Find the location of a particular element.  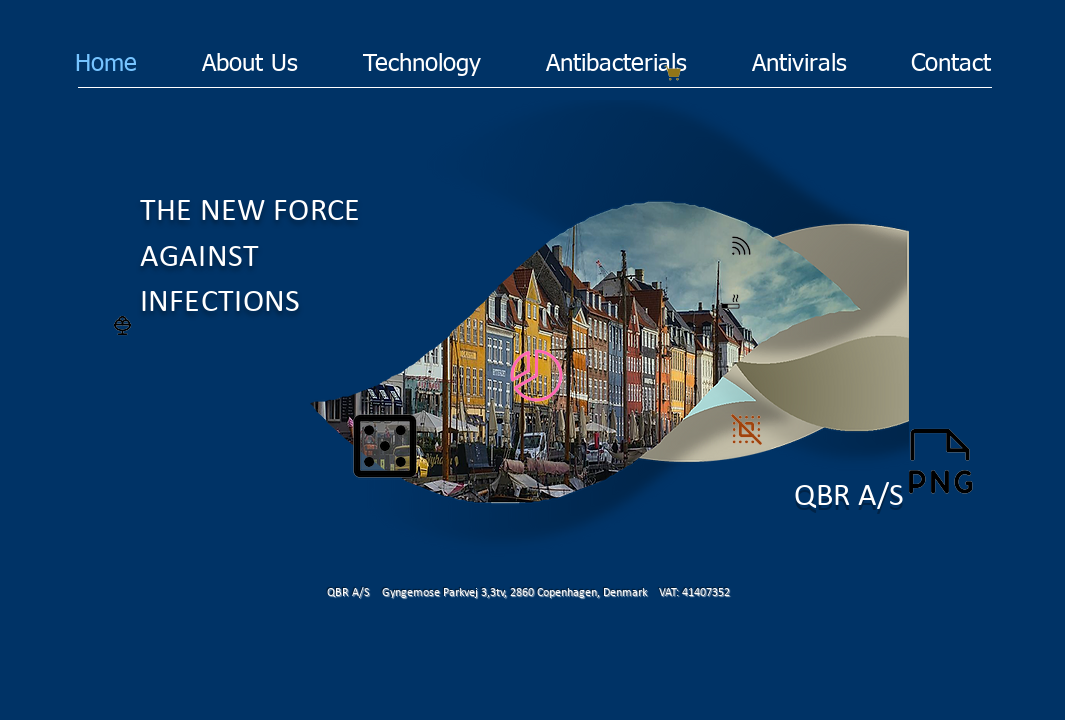

deselect all items is located at coordinates (746, 429).